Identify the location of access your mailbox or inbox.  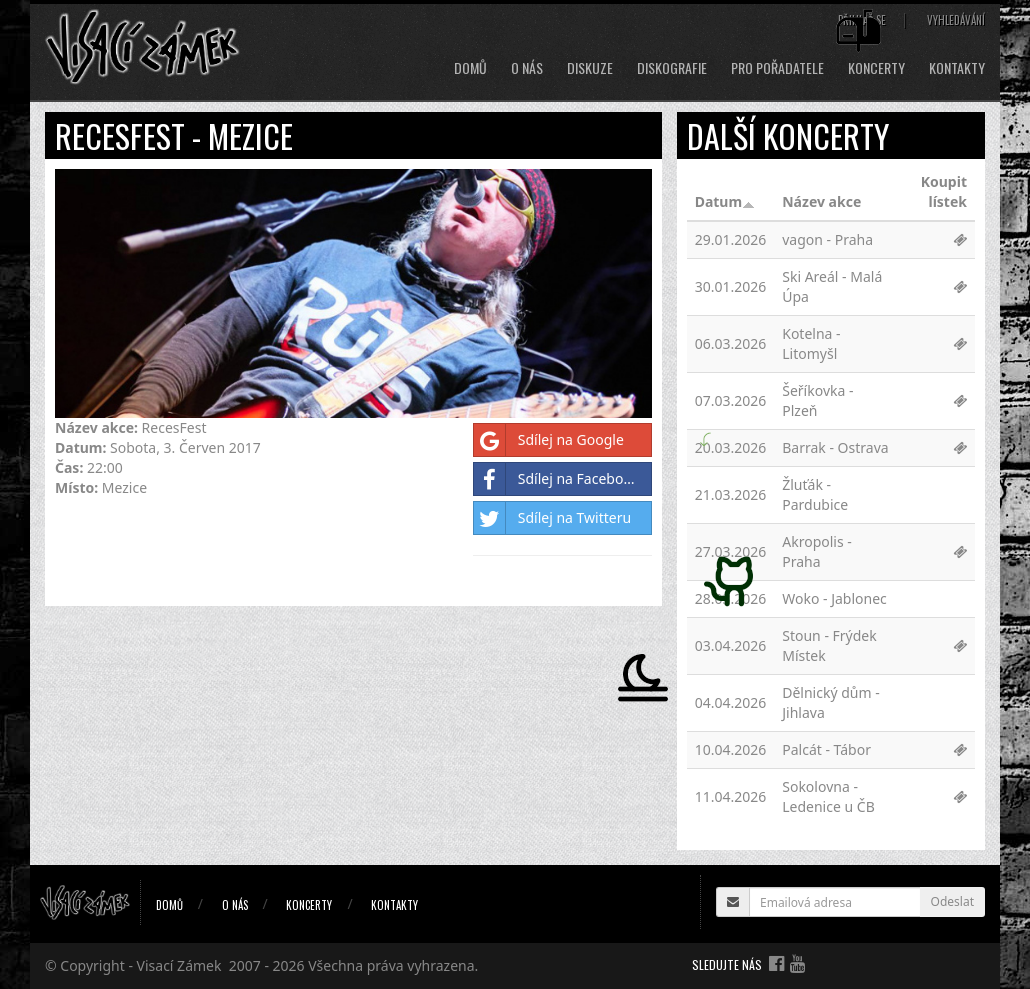
(858, 31).